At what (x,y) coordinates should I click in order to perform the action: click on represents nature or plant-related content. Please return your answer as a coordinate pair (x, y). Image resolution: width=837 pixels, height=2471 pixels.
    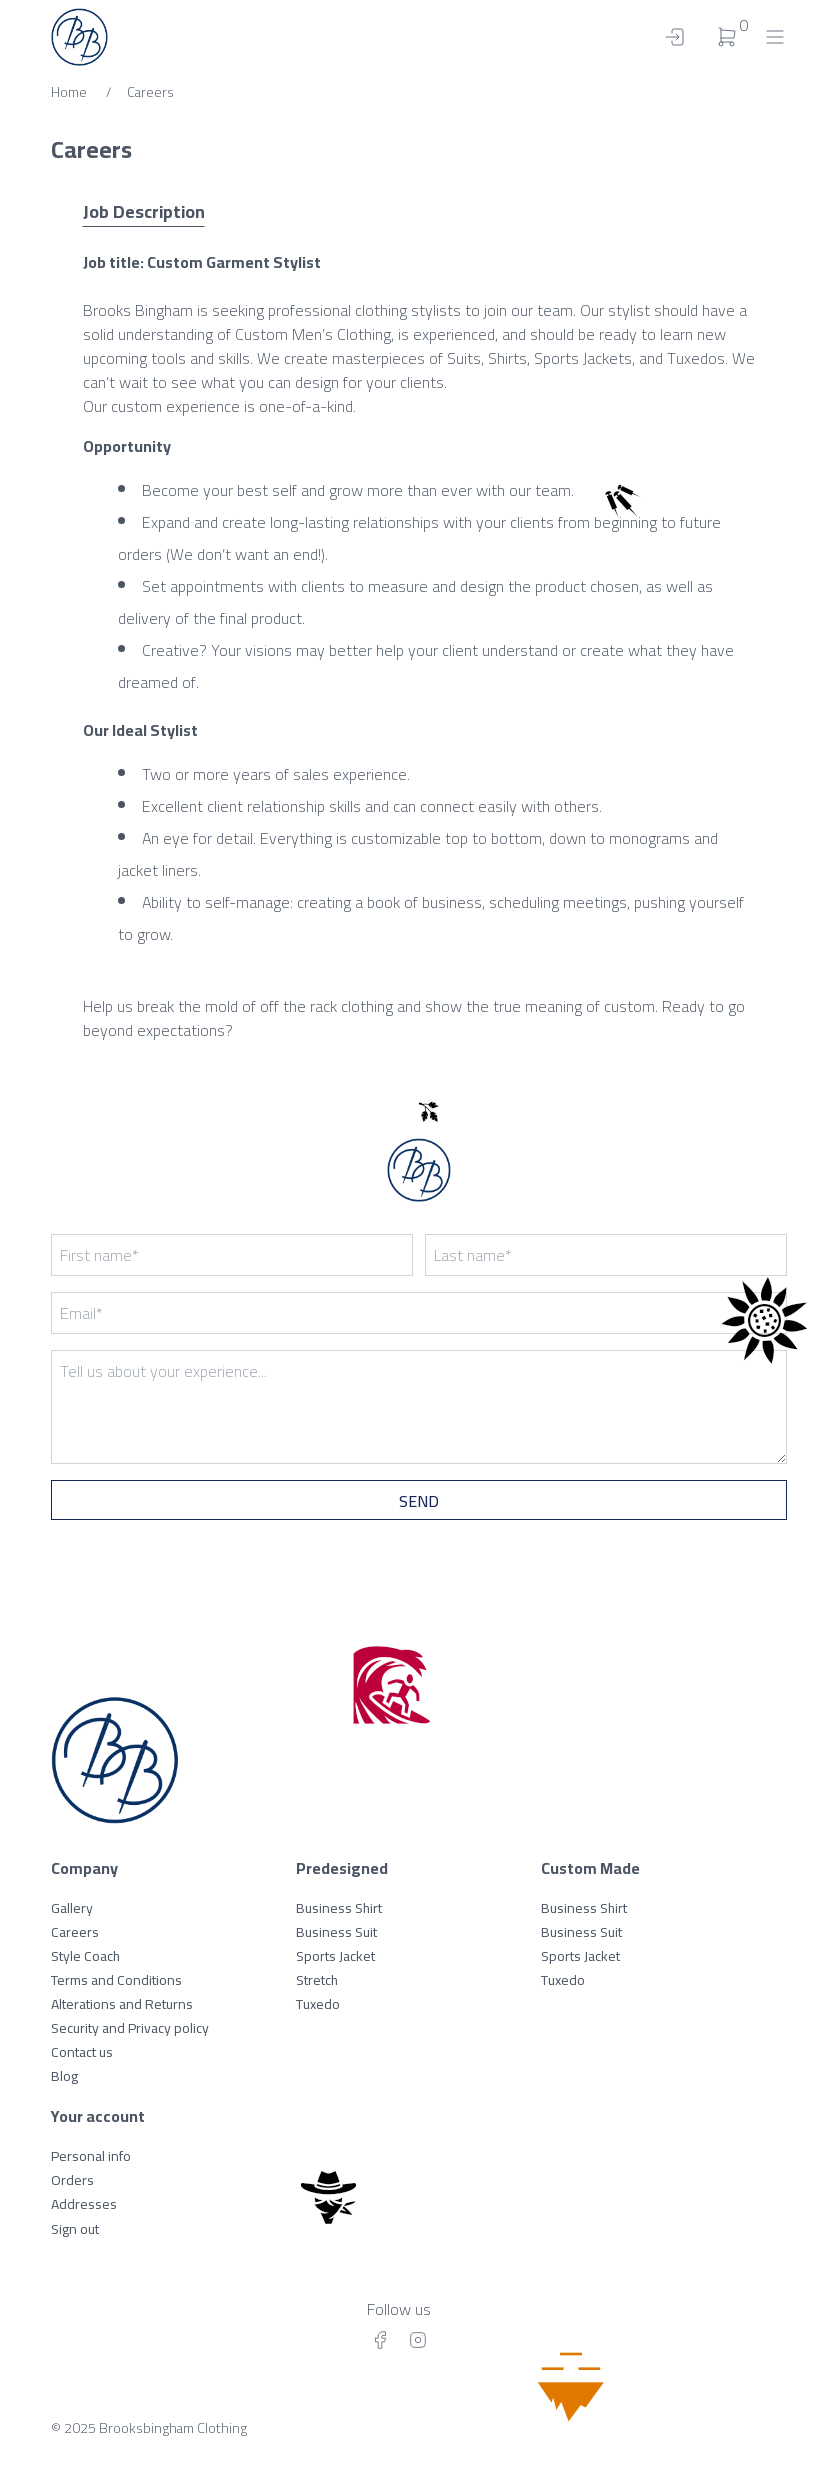
    Looking at the image, I should click on (429, 1112).